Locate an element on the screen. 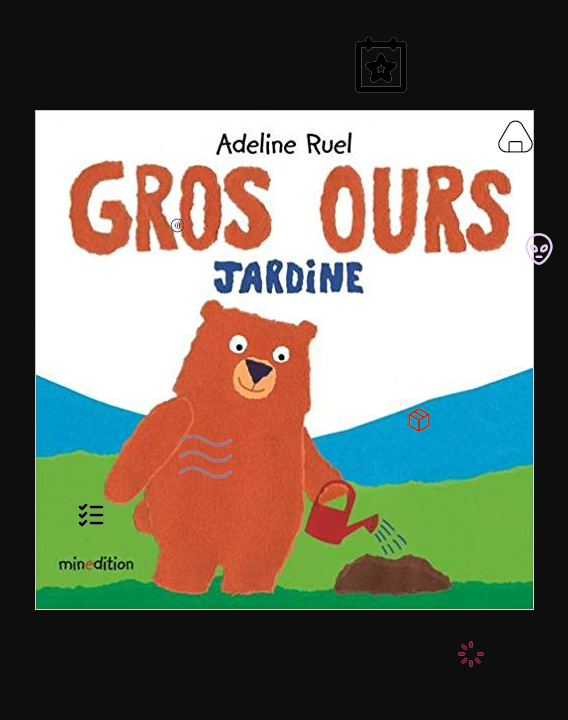 Image resolution: width=568 pixels, height=720 pixels. indicates water or aquatic features is located at coordinates (205, 456).